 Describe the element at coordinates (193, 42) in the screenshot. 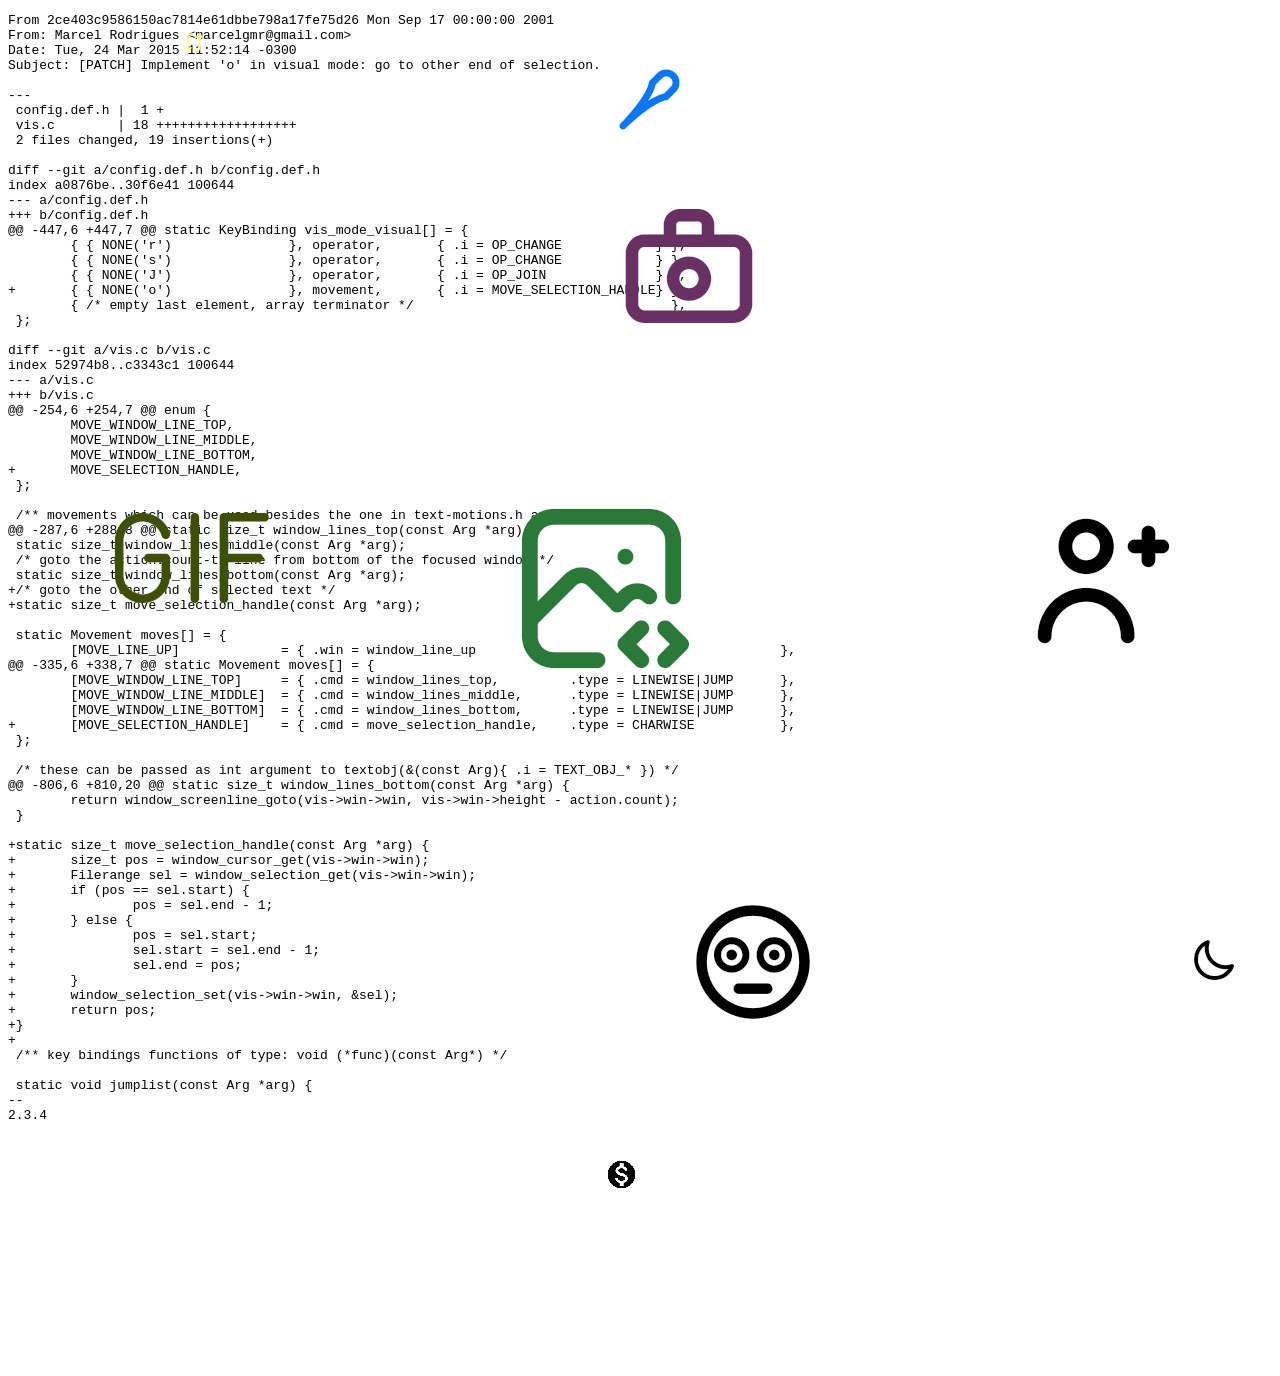

I see `flip or mirror content horizontally` at that location.